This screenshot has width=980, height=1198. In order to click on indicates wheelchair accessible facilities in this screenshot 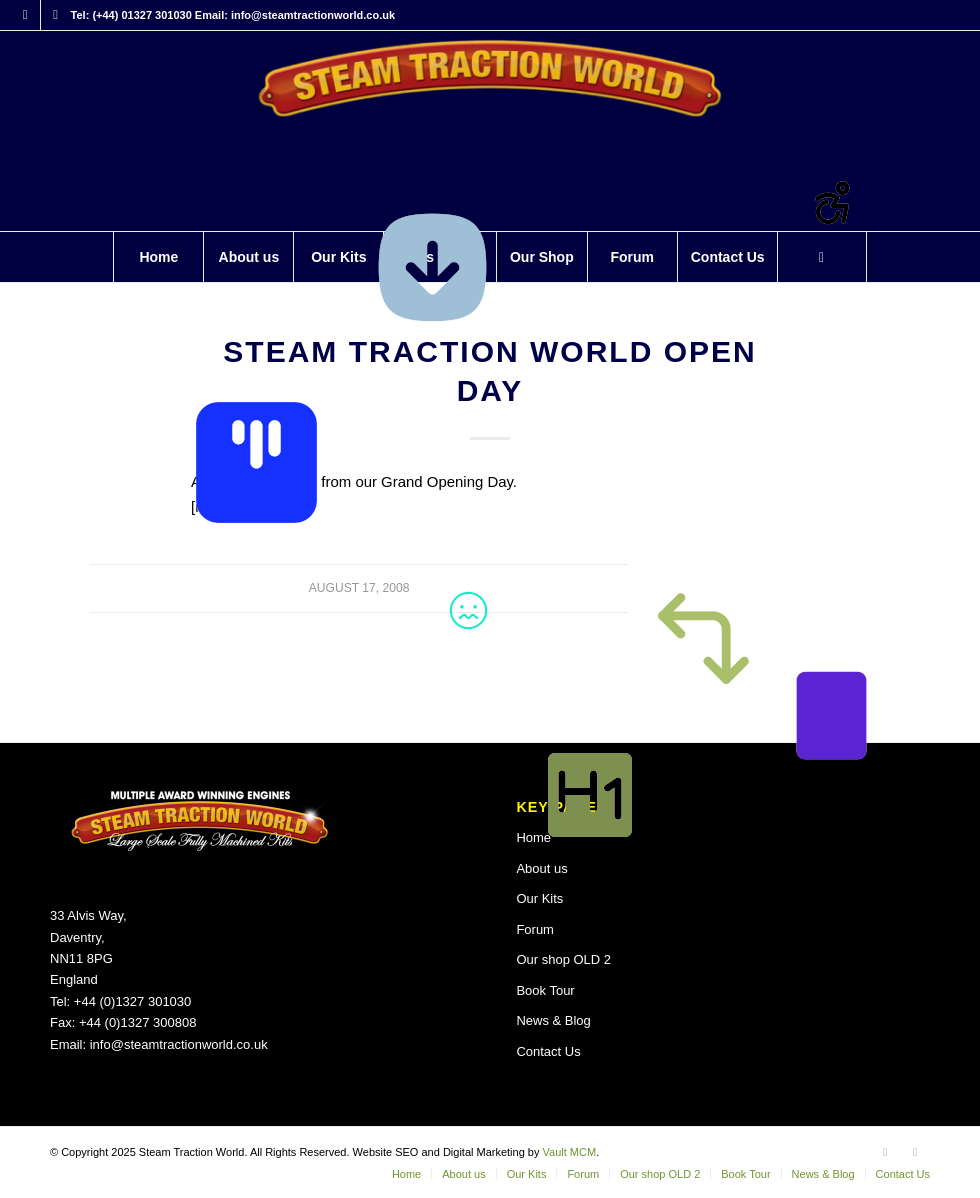, I will do `click(833, 203)`.